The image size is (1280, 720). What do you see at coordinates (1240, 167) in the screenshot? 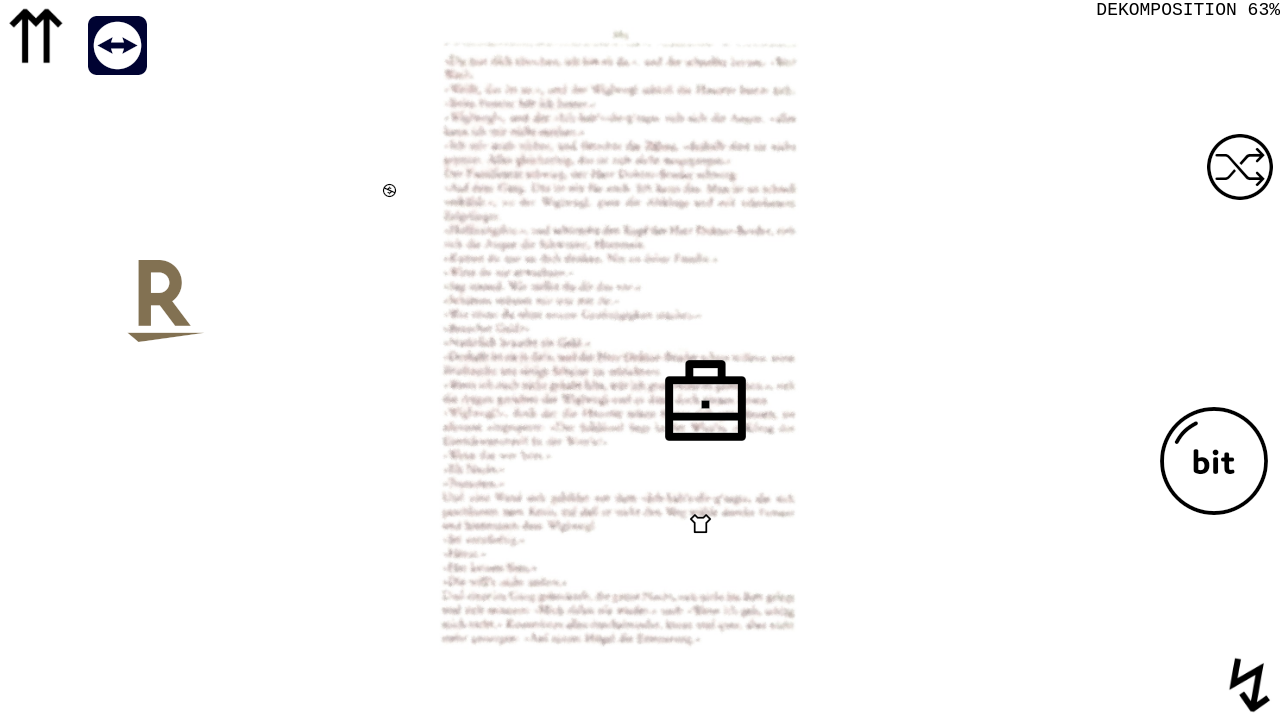
I see `changedetection app logo` at bounding box center [1240, 167].